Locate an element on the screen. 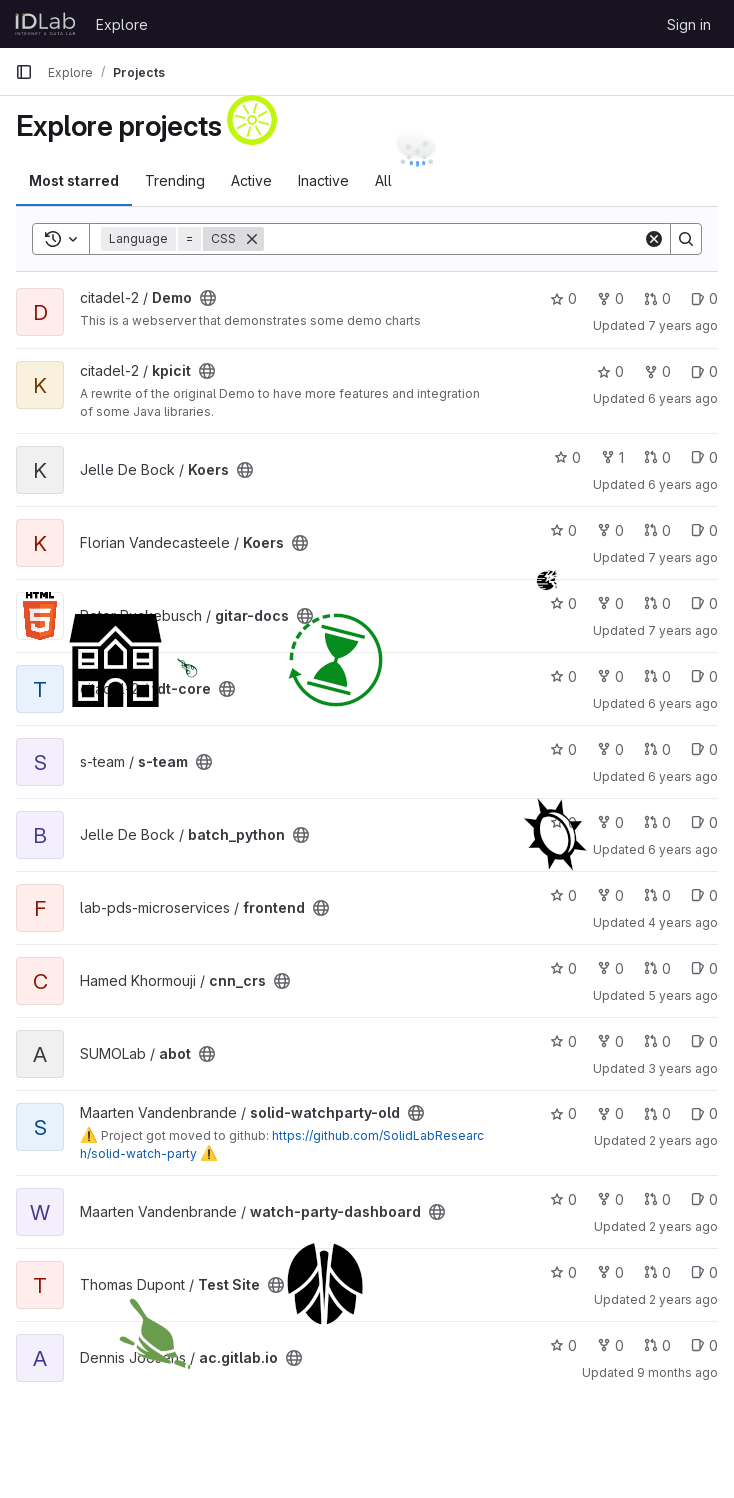 This screenshot has height=1498, width=734. indicates catastrophic event or destruction in gameplay is located at coordinates (547, 580).